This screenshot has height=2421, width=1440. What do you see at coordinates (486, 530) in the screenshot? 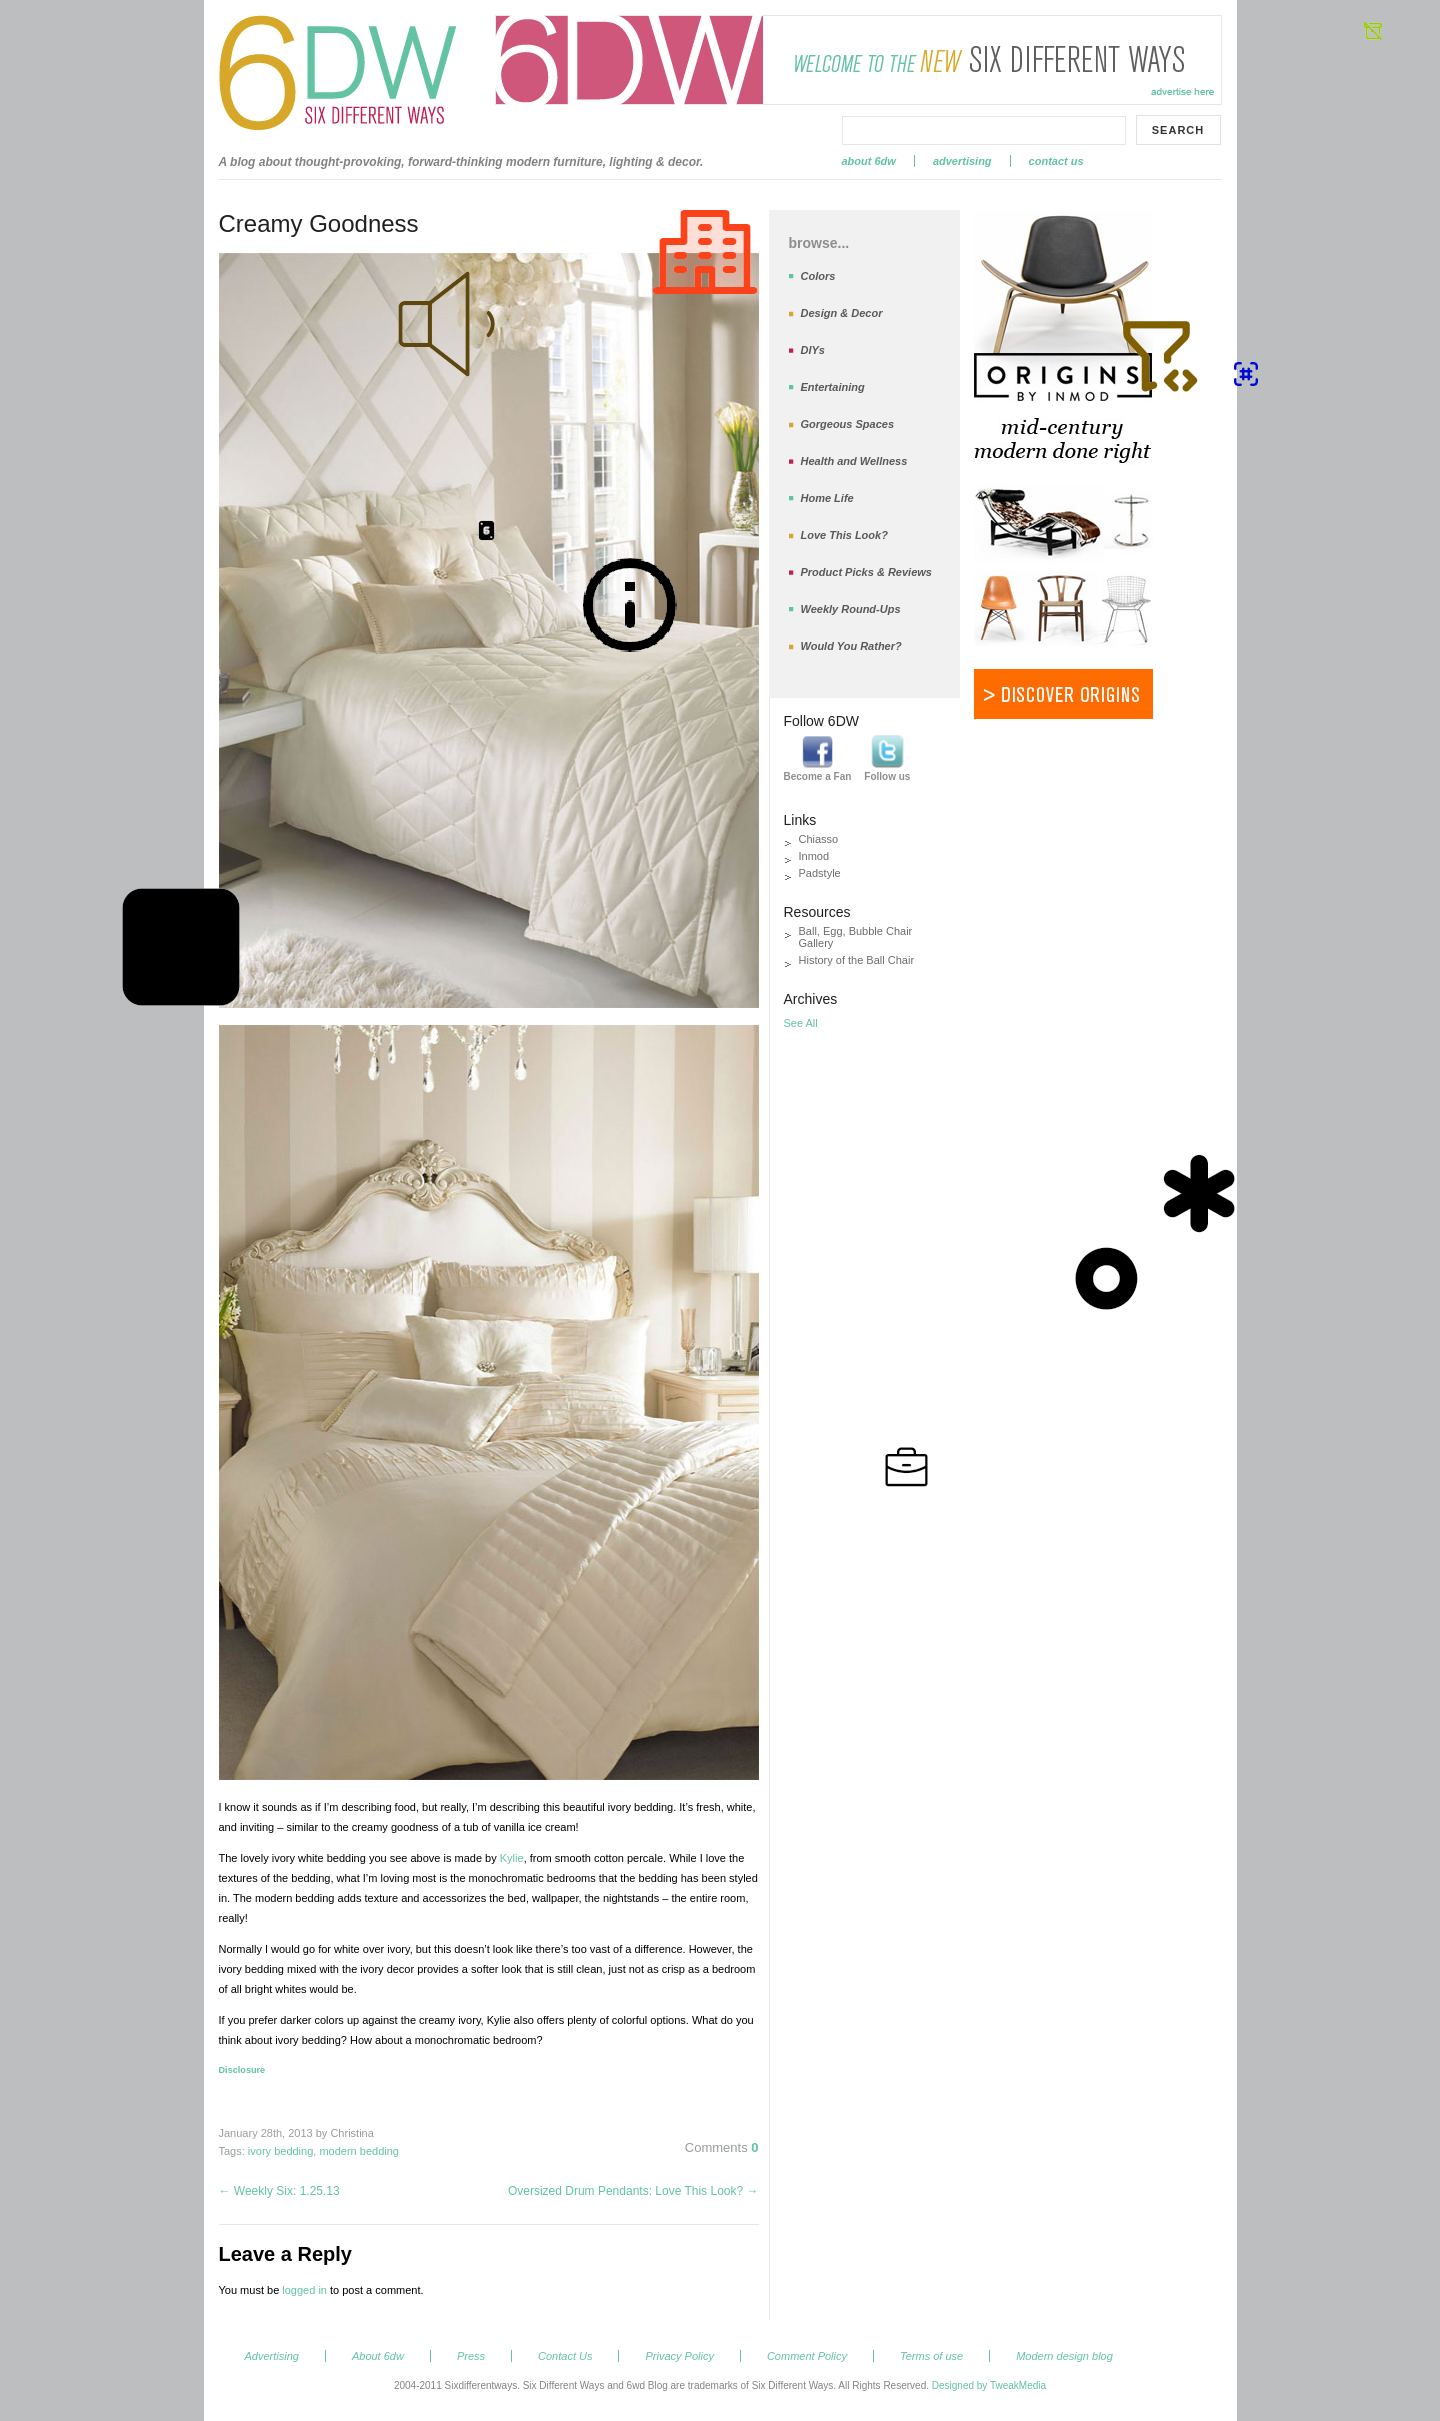
I see `a six of any suit in a card game` at bounding box center [486, 530].